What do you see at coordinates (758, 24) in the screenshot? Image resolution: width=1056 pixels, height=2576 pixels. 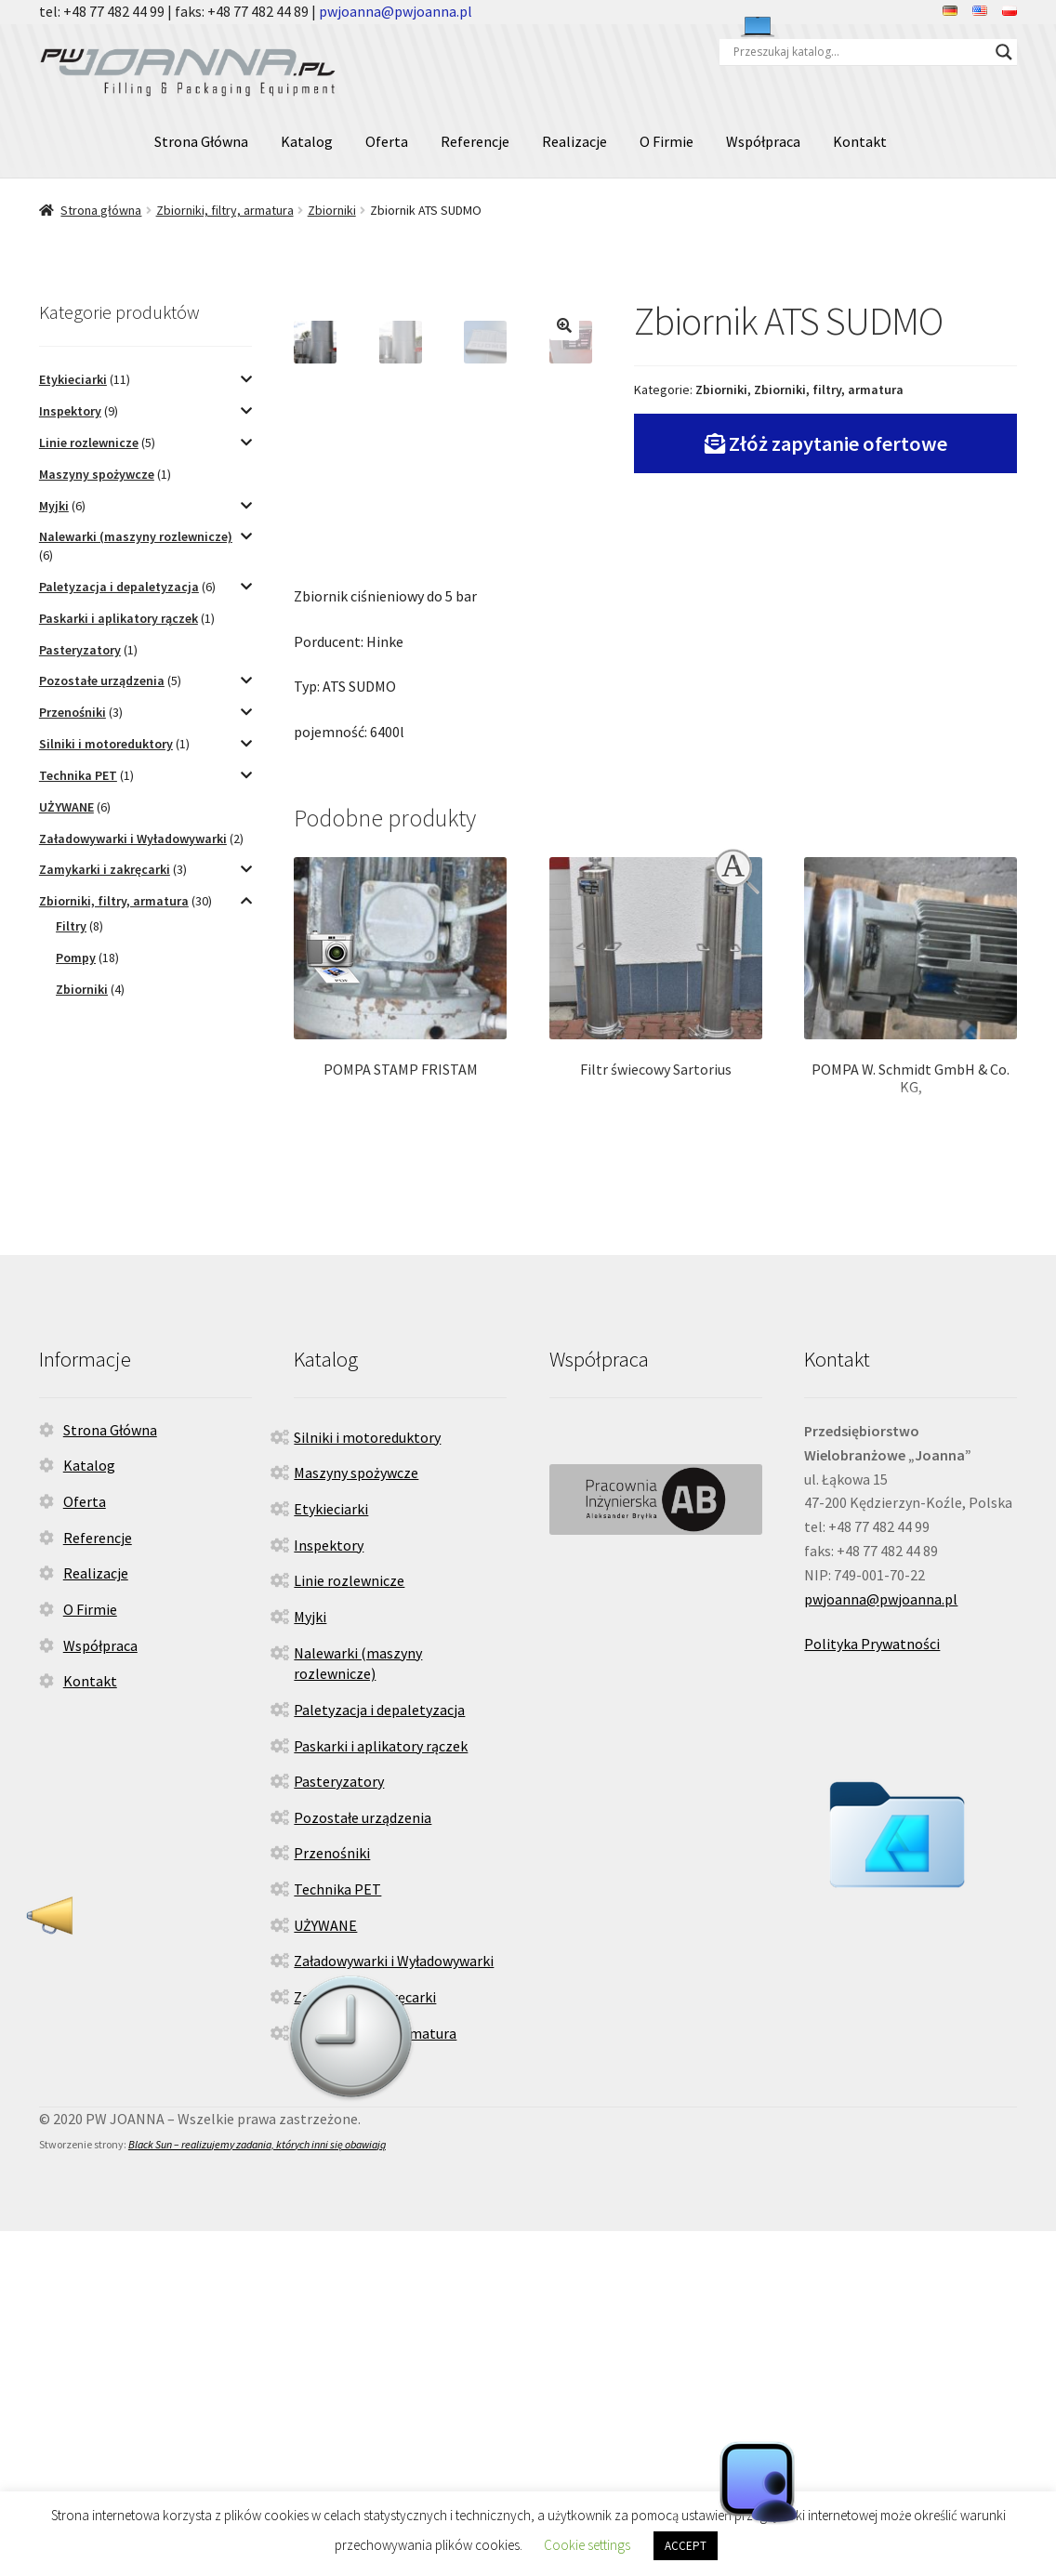 I see `represents this macbook pro in system settings` at bounding box center [758, 24].